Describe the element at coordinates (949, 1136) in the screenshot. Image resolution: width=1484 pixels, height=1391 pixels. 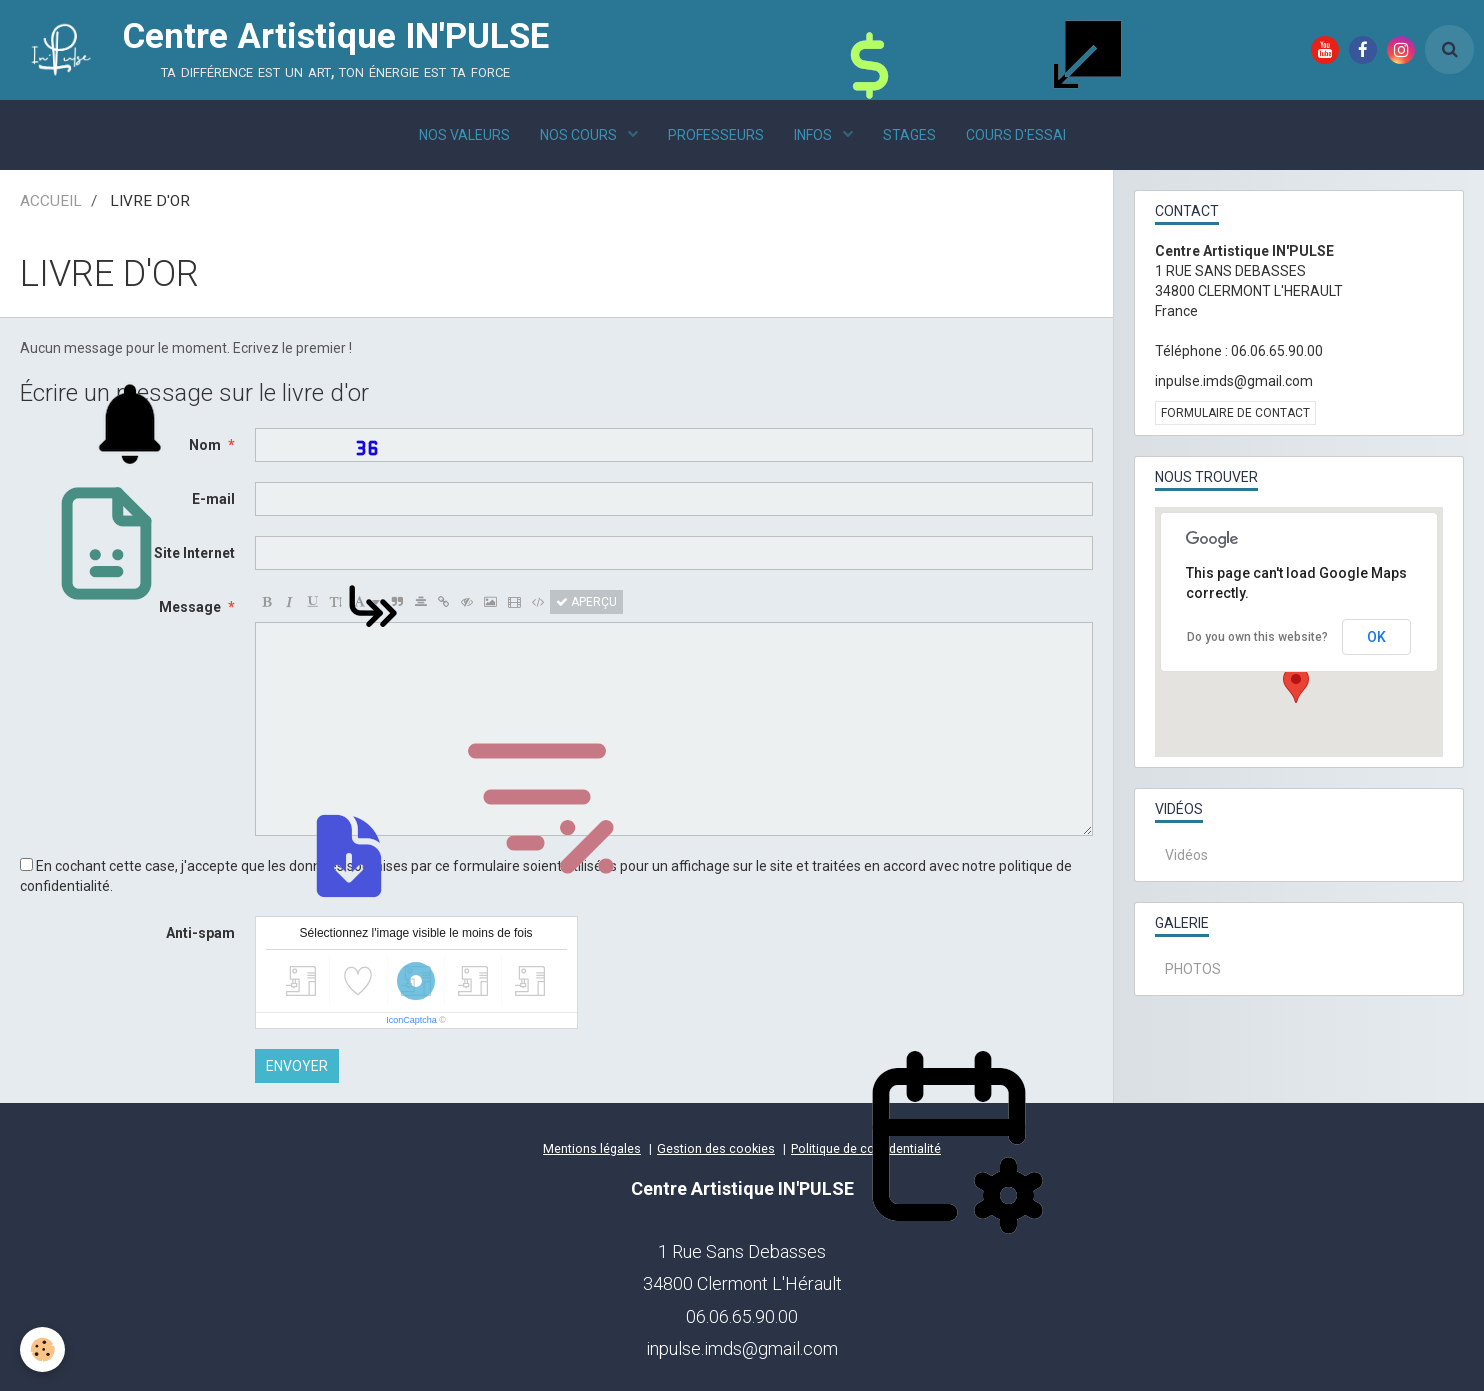
I see `access calendar settings` at that location.